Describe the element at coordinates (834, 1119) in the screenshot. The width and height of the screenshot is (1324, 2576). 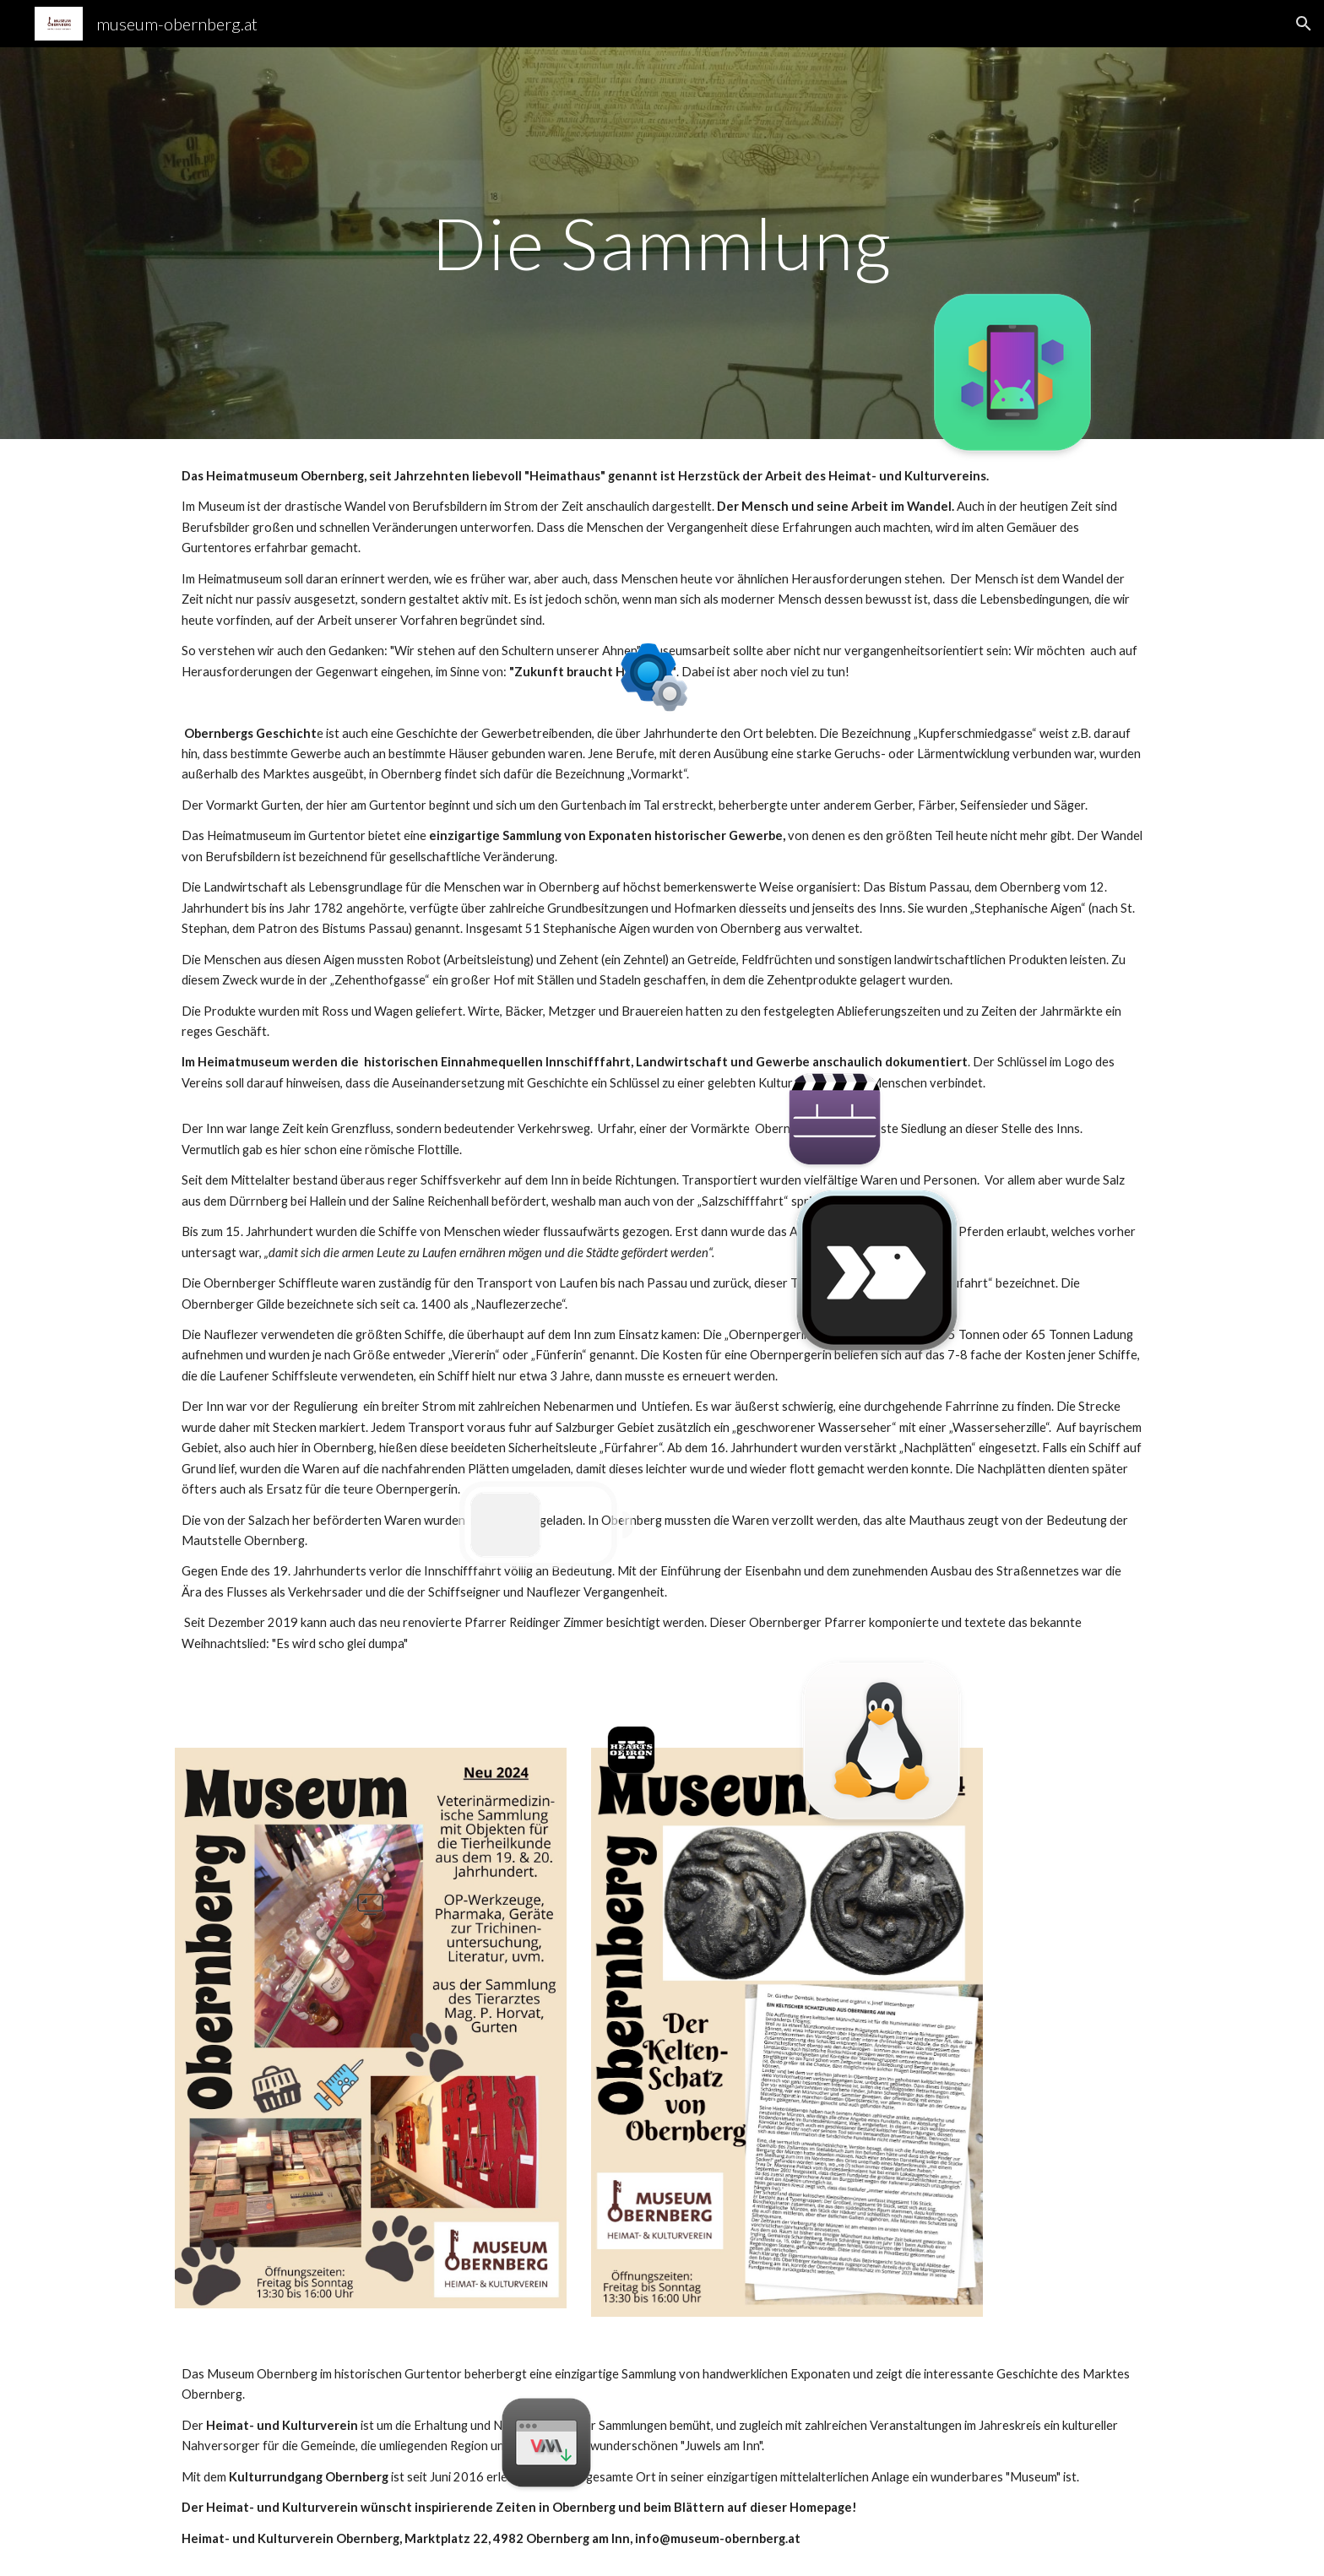
I see `open pitivi video editor` at that location.